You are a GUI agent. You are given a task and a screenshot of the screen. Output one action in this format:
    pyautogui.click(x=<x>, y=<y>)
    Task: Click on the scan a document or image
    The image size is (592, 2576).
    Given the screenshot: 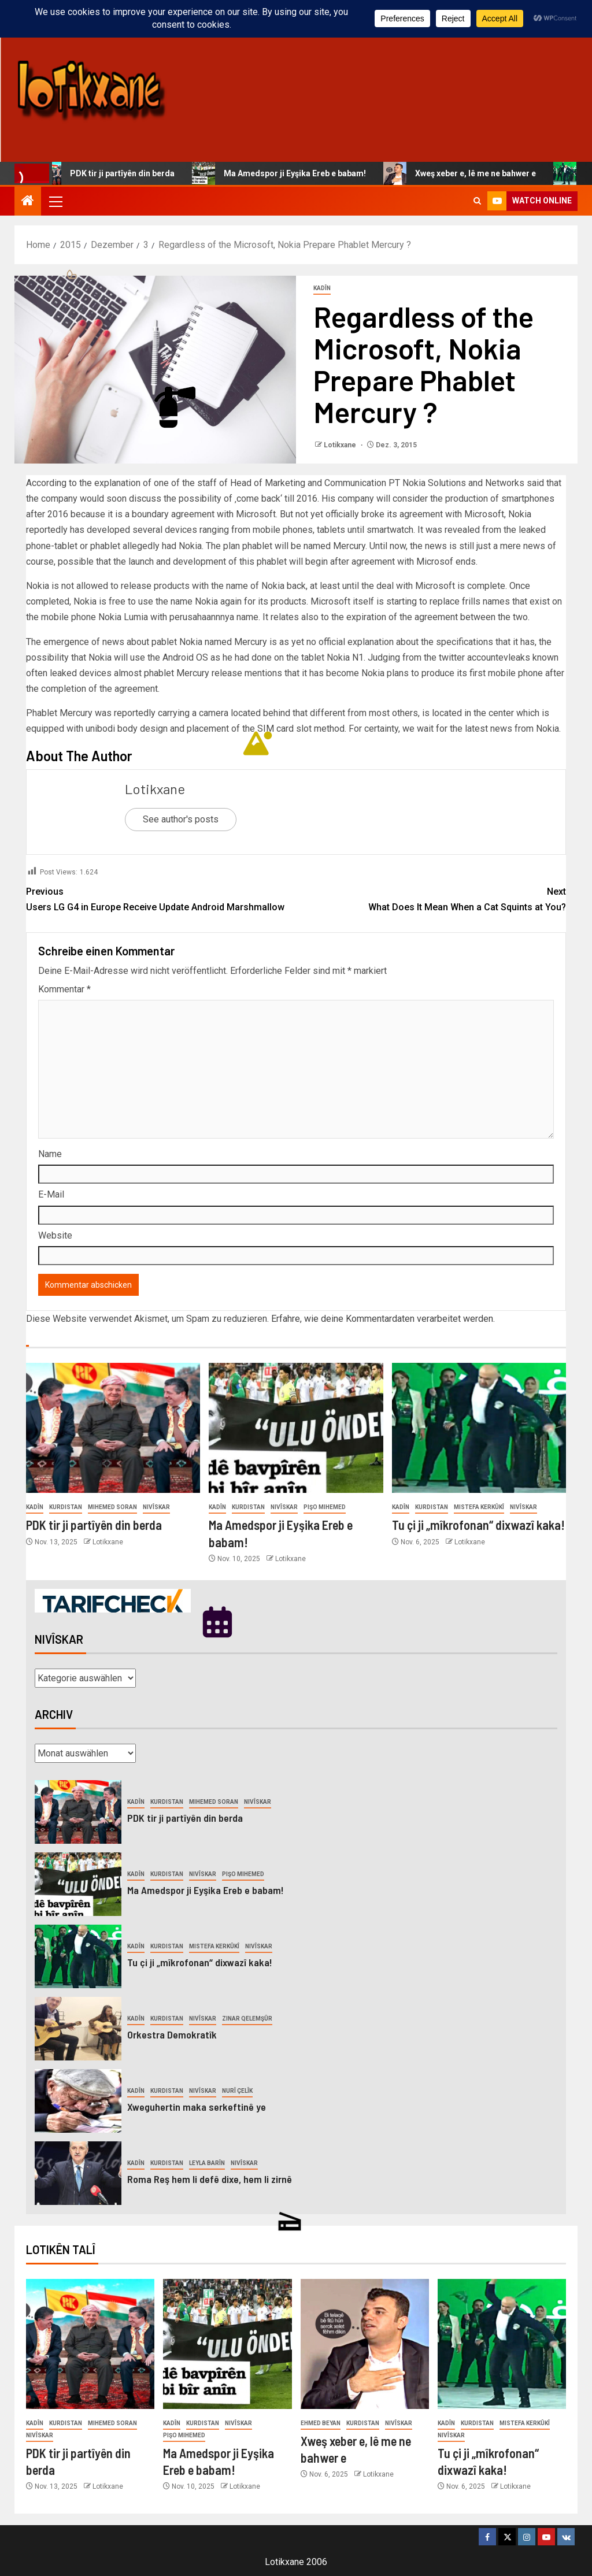 What is the action you would take?
    pyautogui.click(x=290, y=2221)
    